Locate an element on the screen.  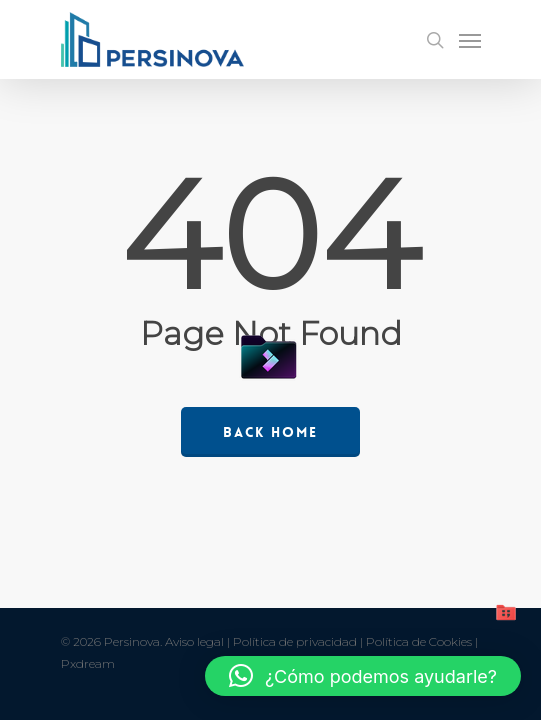
open wondershare filmora go project files is located at coordinates (268, 358).